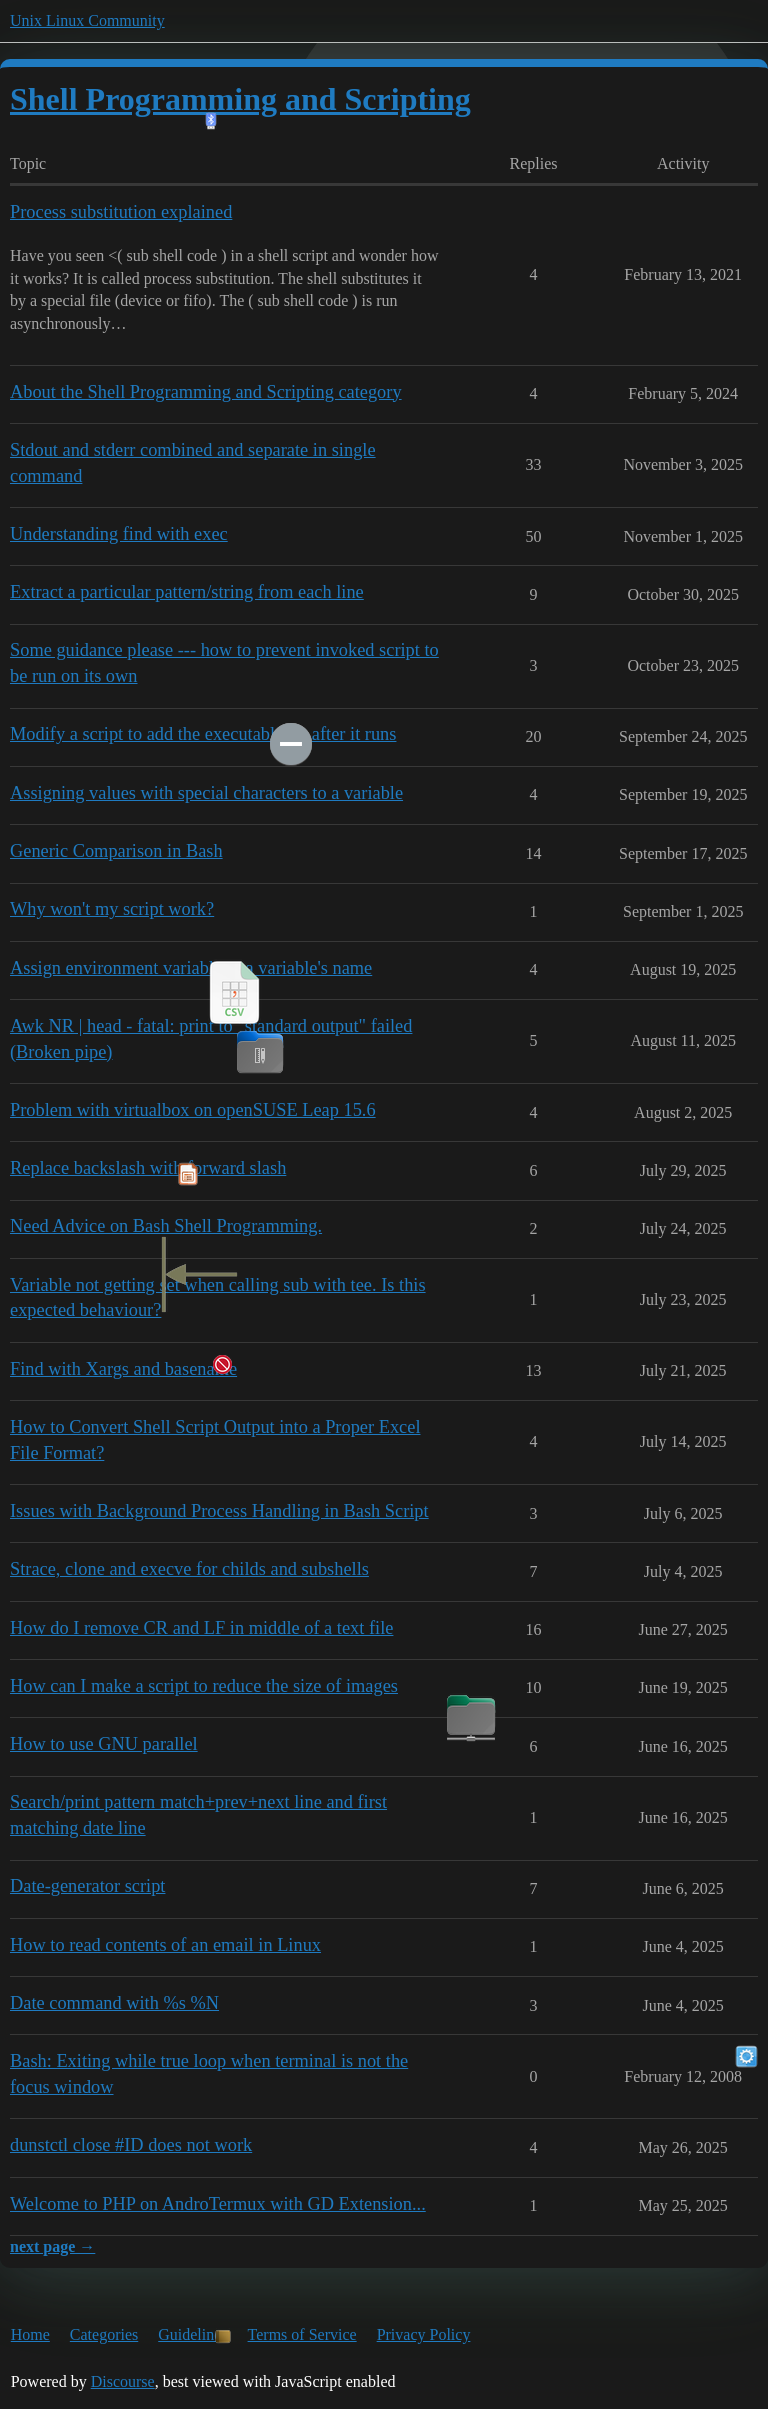 Image resolution: width=768 pixels, height=2409 pixels. What do you see at coordinates (746, 2056) in the screenshot?
I see `windows executable file (.exe)` at bounding box center [746, 2056].